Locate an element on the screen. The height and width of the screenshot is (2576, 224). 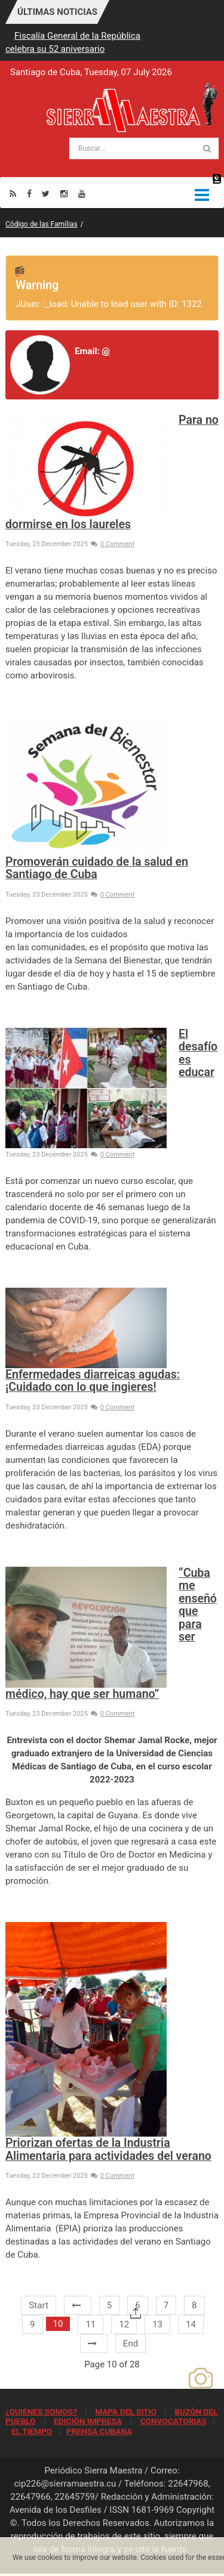
open radio or audio streaming is located at coordinates (20, 271).